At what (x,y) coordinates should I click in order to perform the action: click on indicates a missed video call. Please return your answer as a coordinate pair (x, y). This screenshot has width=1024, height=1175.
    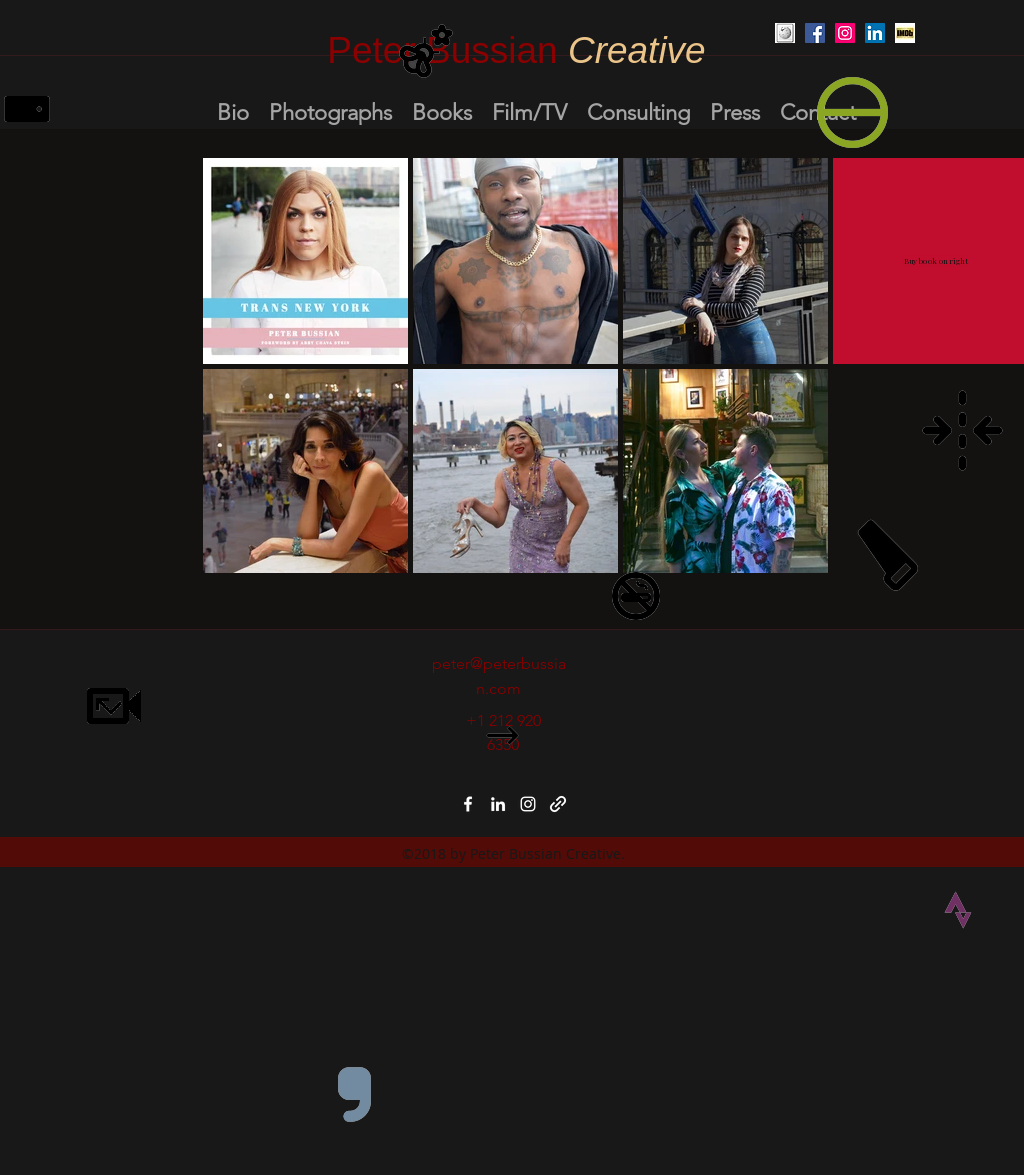
    Looking at the image, I should click on (114, 706).